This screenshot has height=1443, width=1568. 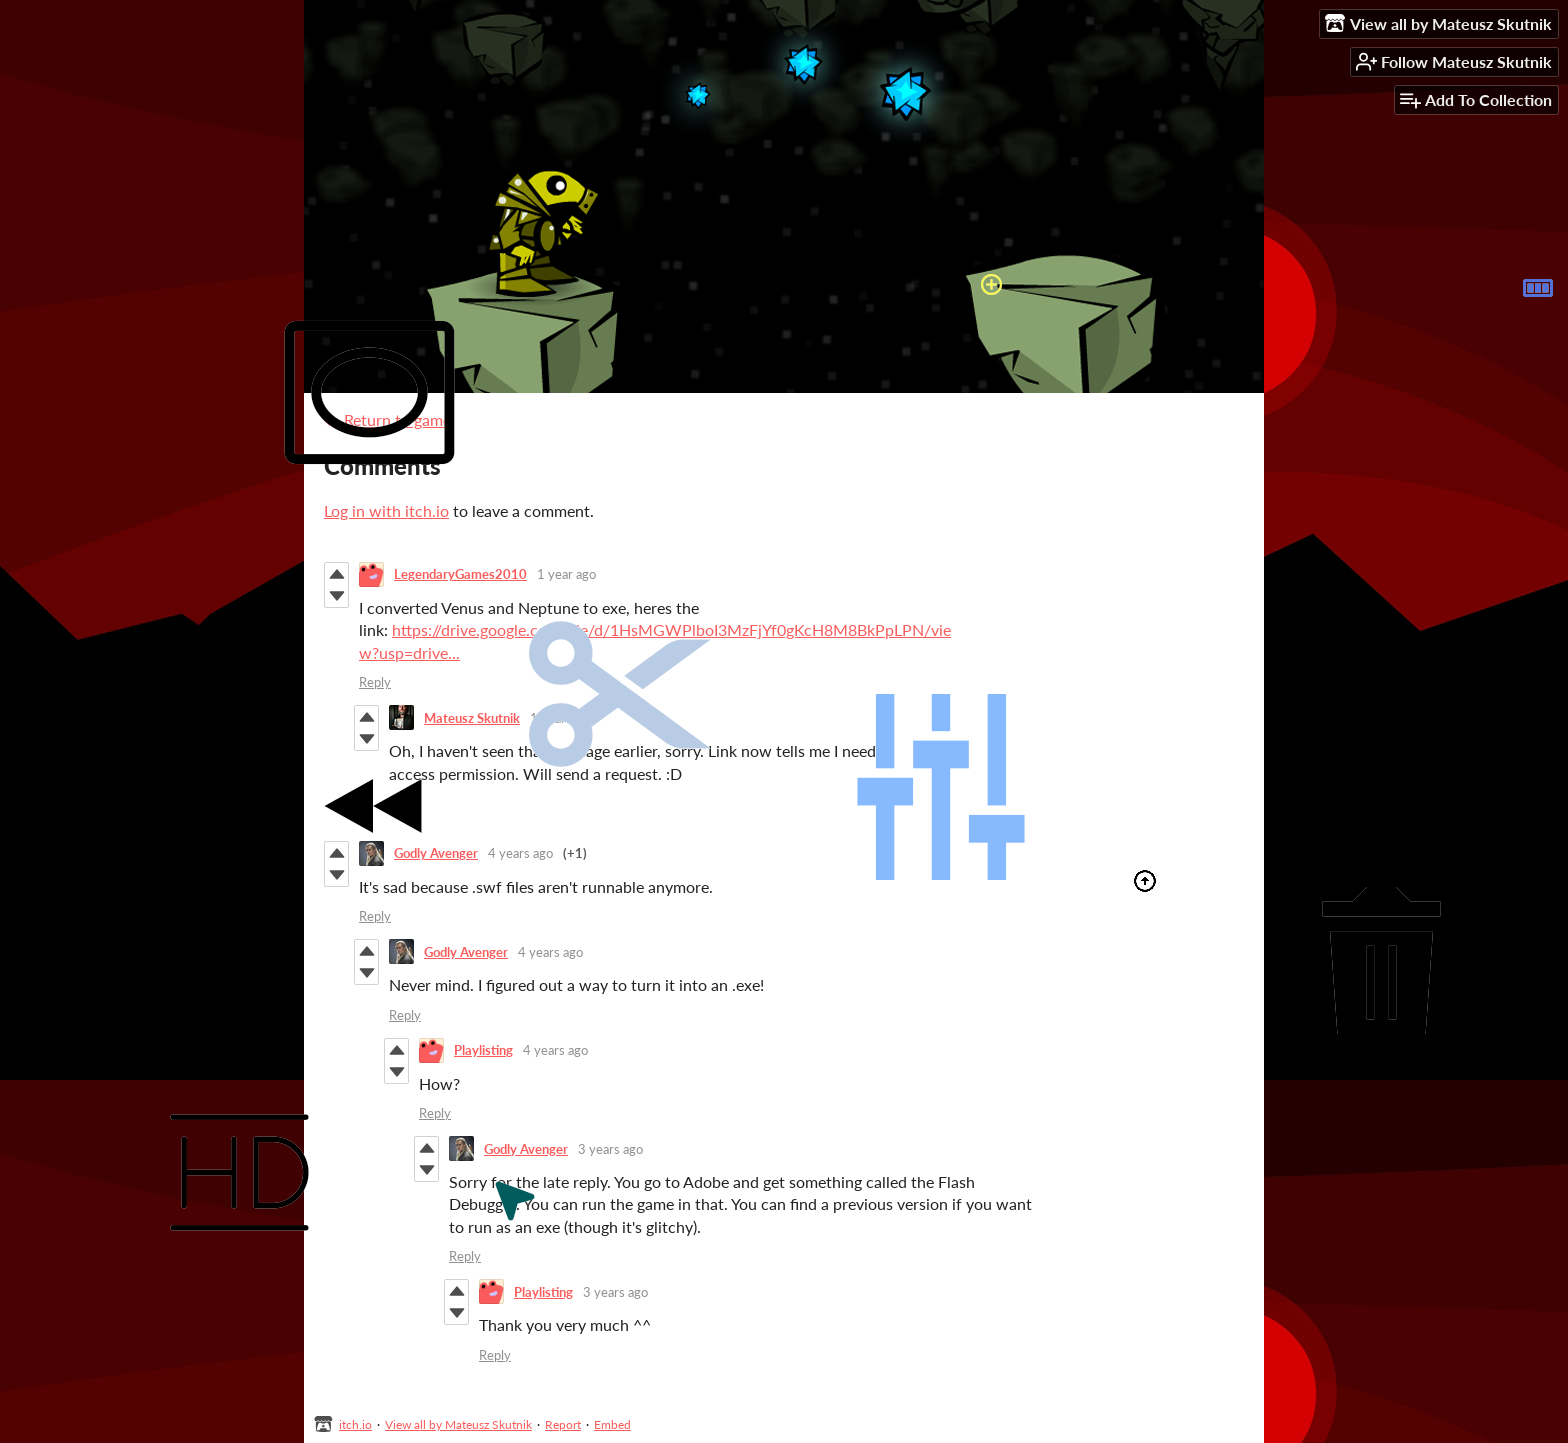 I want to click on tap to navigate to a destination, so click(x=512, y=1198).